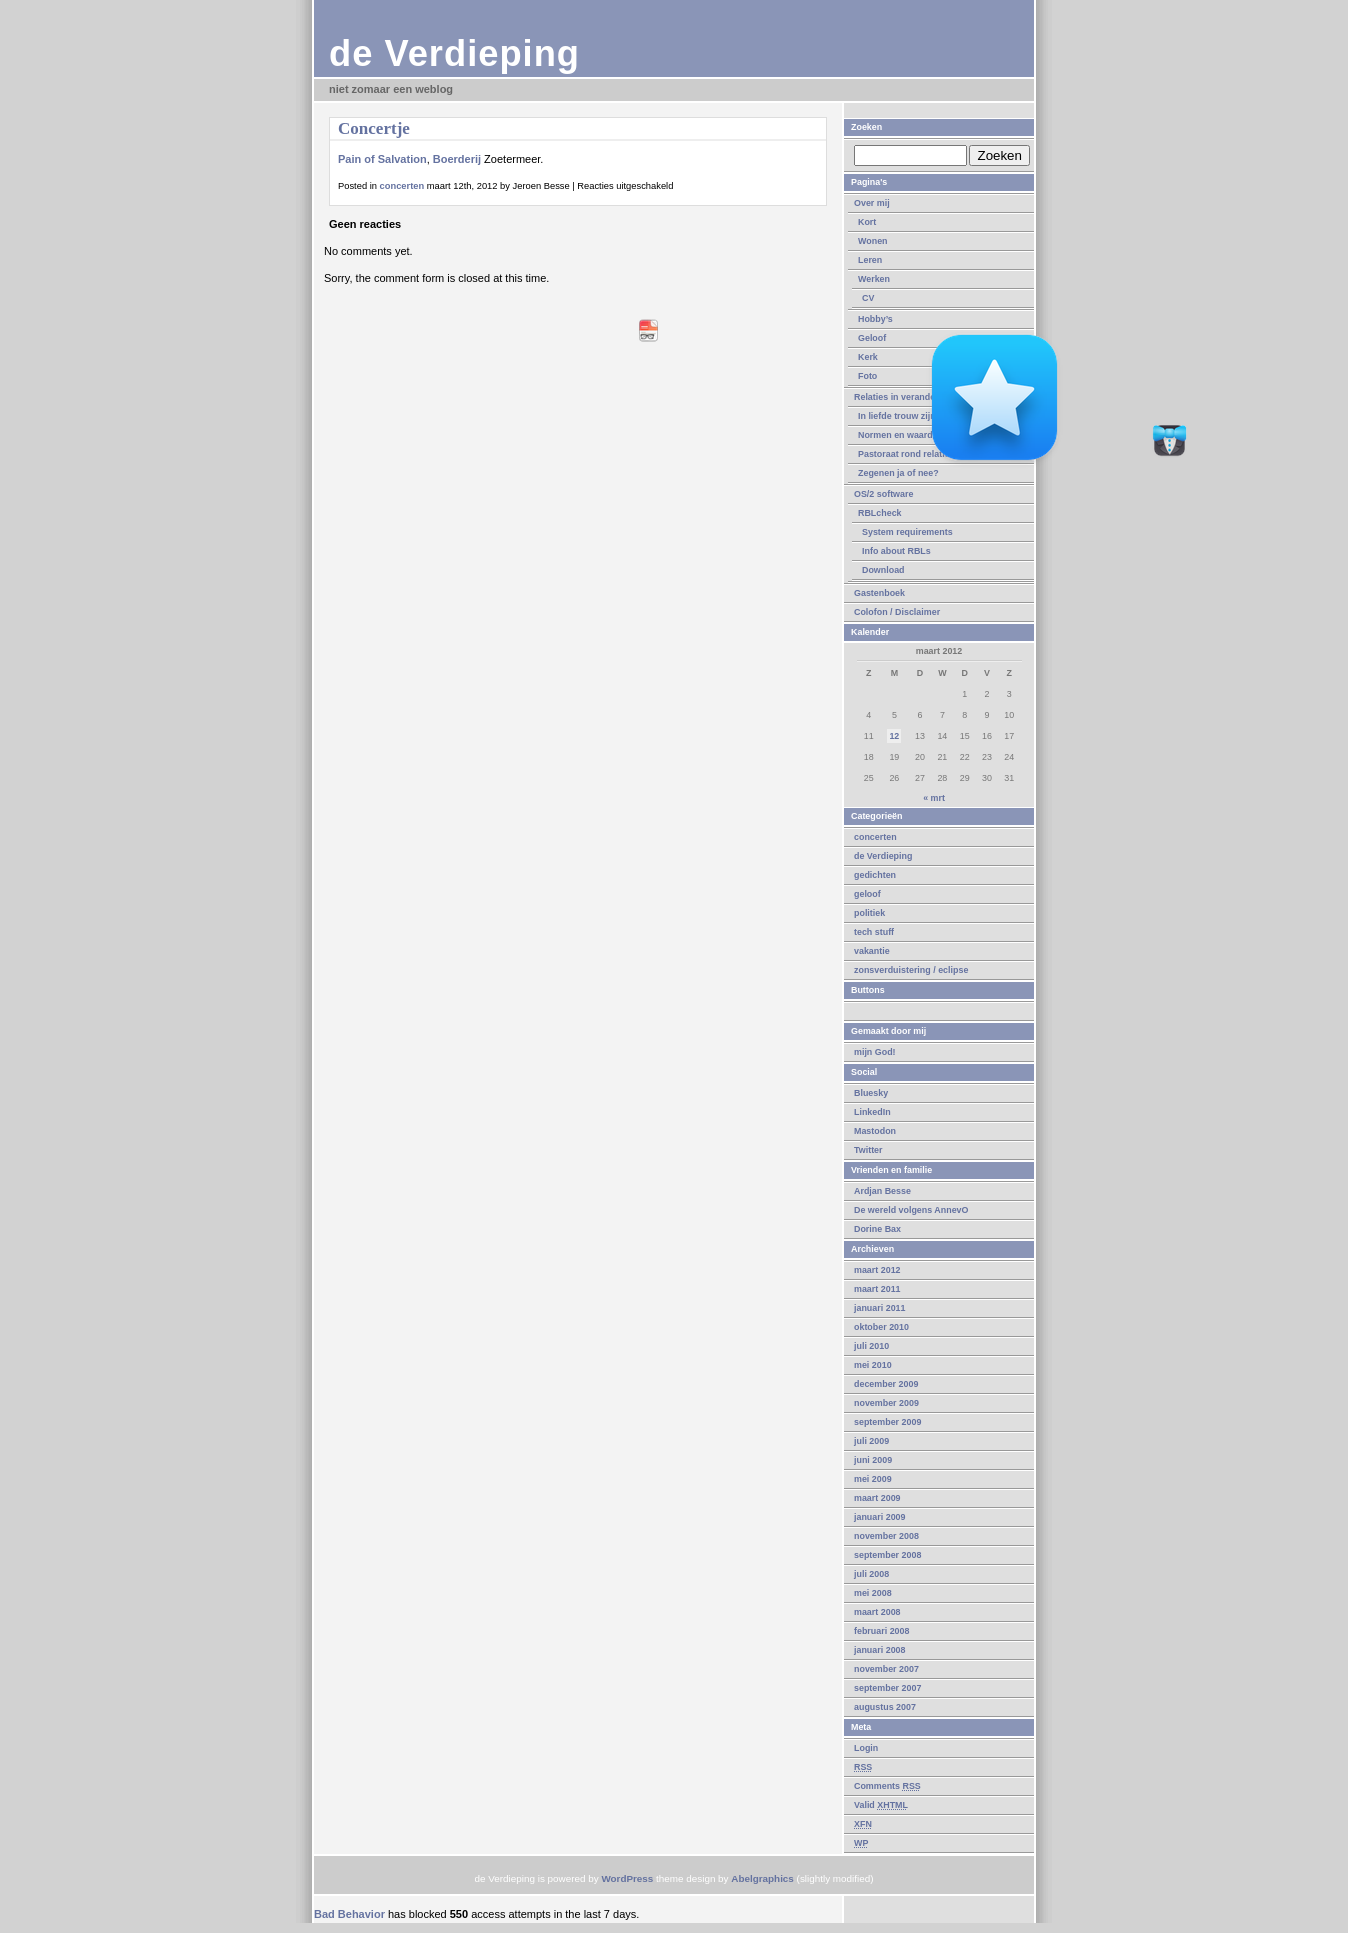 Image resolution: width=1348 pixels, height=1933 pixels. I want to click on open butler app, so click(1169, 440).